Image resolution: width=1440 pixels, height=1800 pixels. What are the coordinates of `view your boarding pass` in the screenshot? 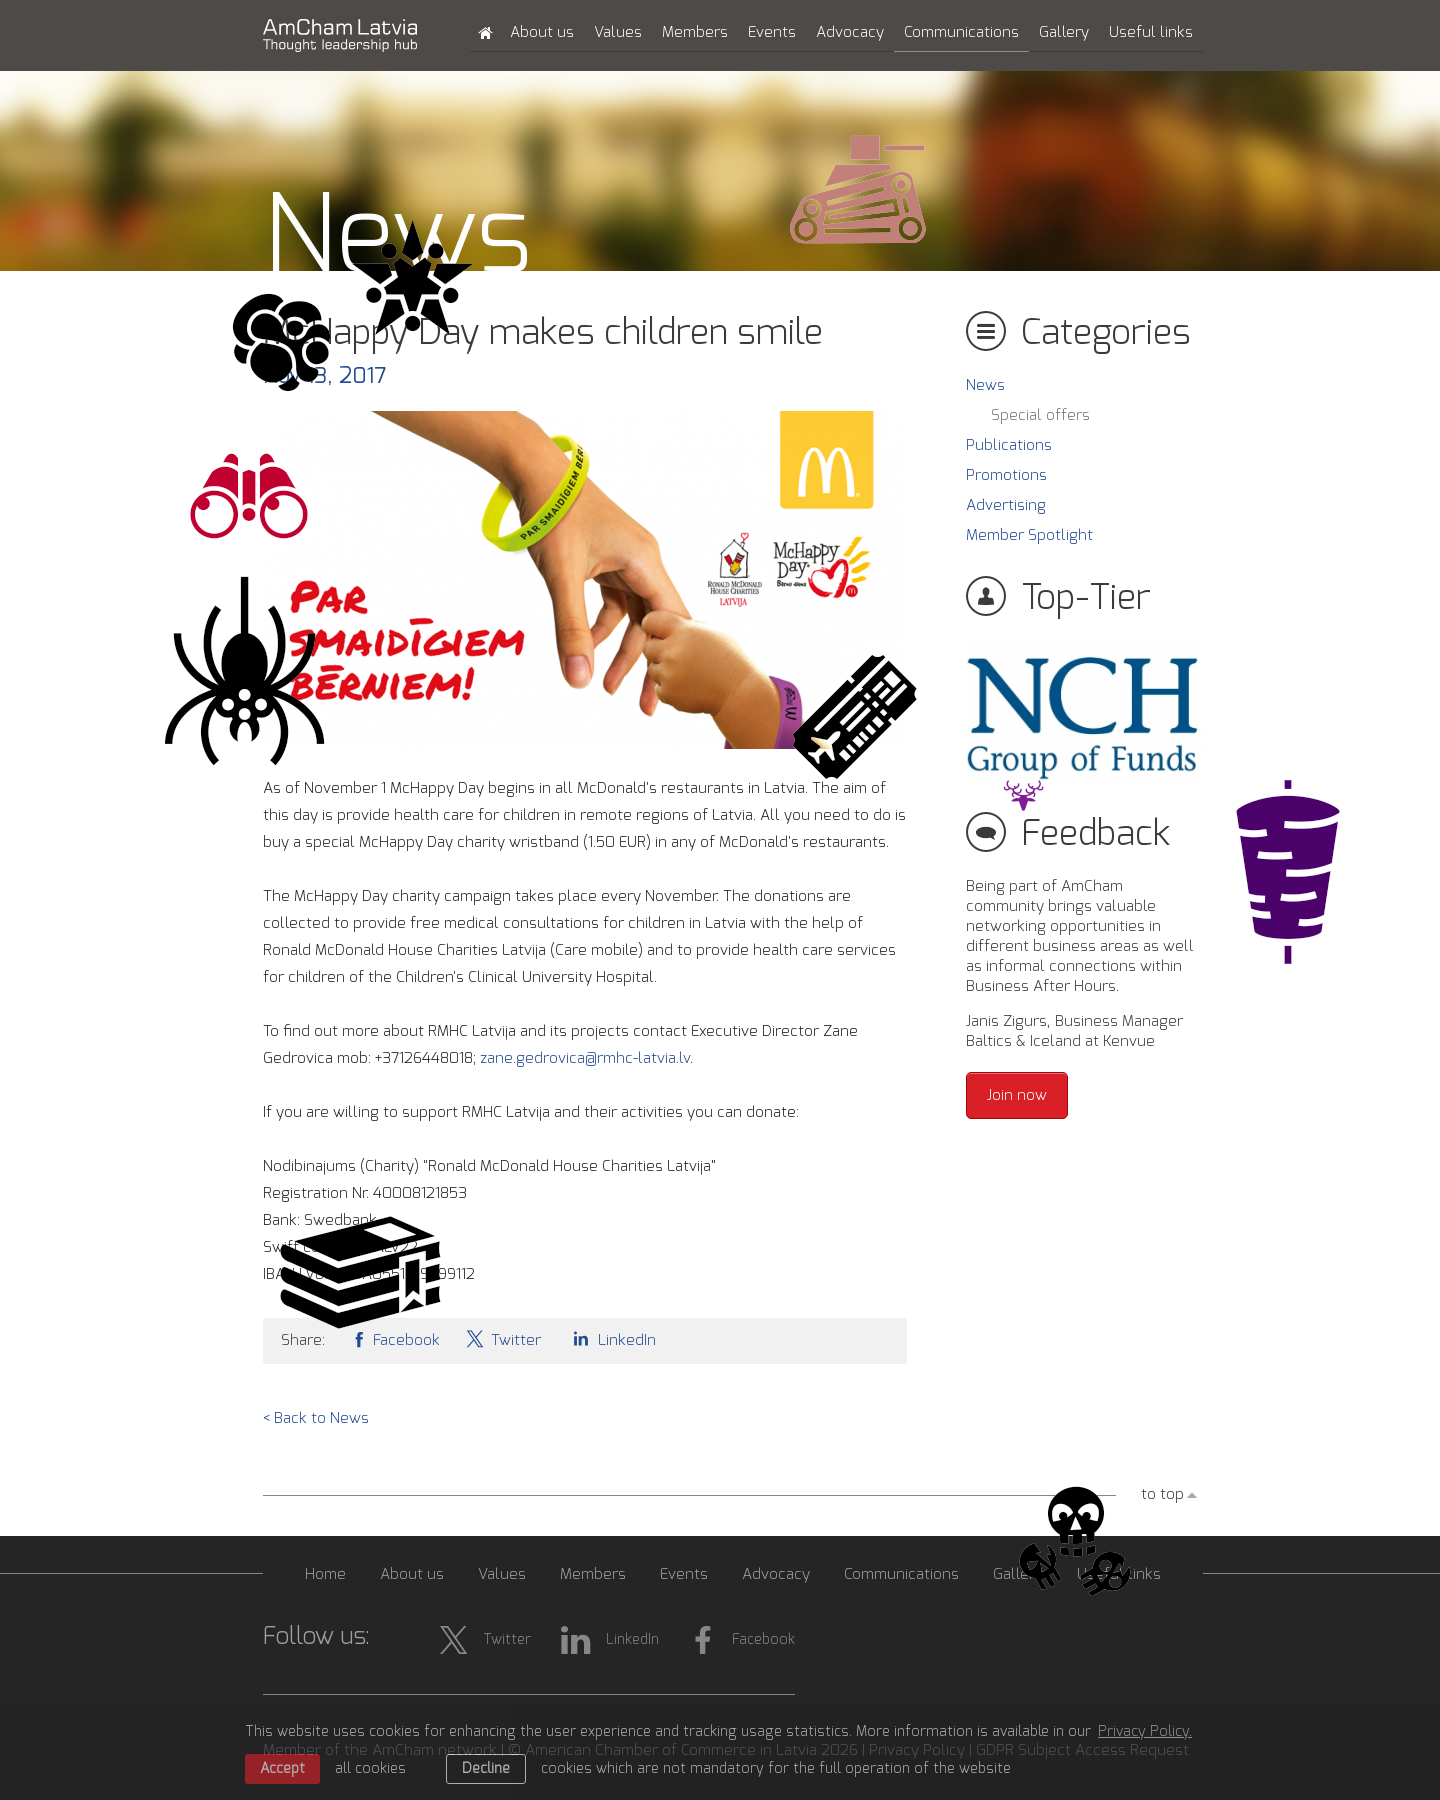 It's located at (855, 717).